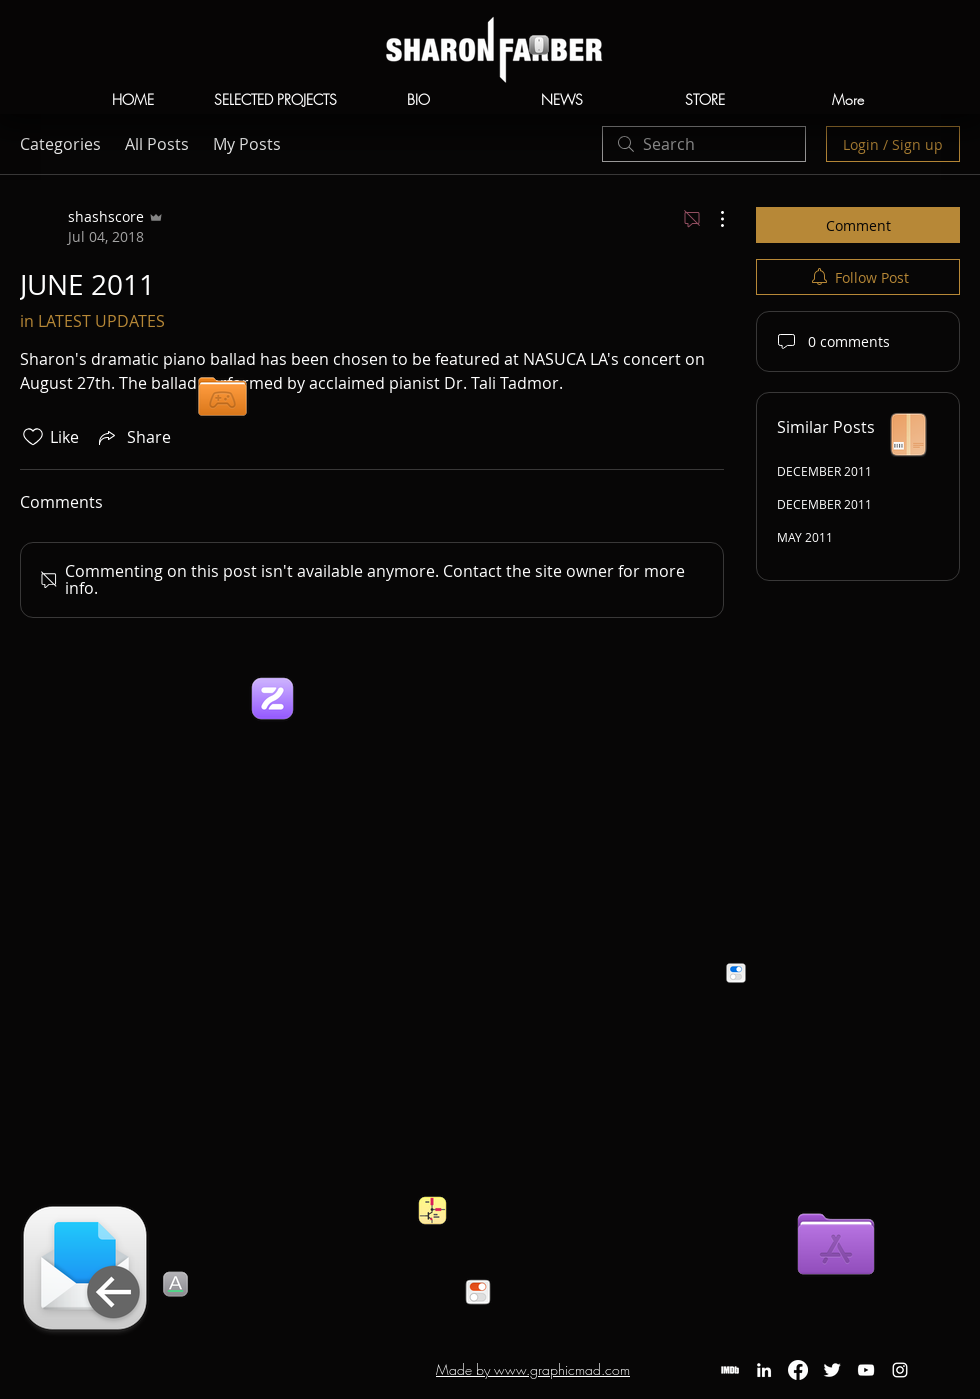  What do you see at coordinates (175, 1284) in the screenshot?
I see `enable spell check in text editing` at bounding box center [175, 1284].